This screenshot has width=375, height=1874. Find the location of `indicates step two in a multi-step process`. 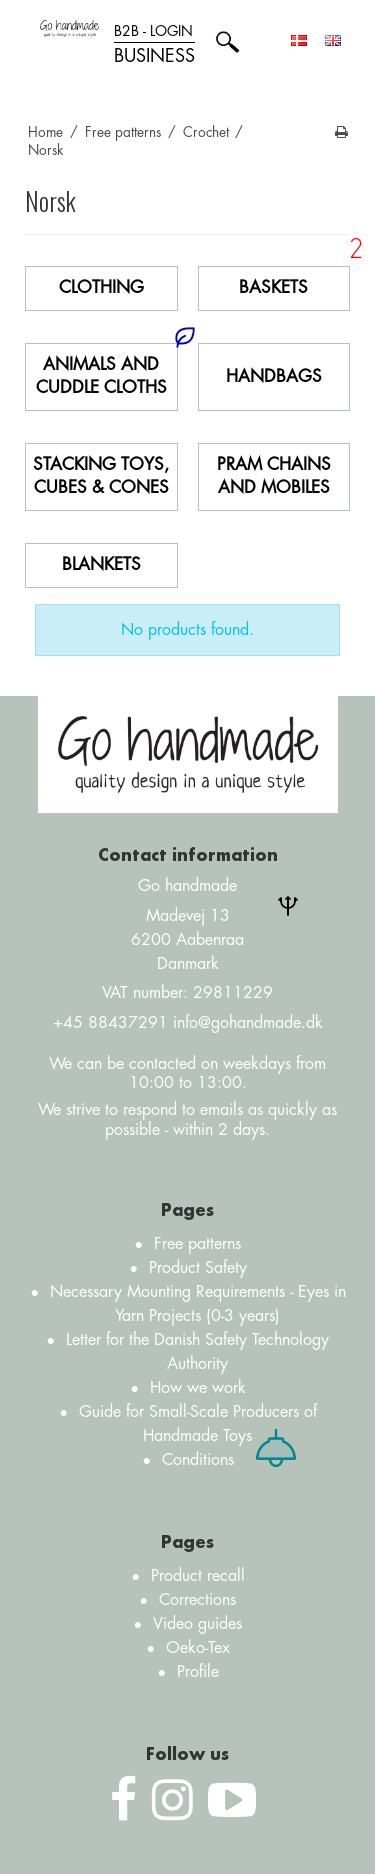

indicates step two in a multi-step process is located at coordinates (356, 248).